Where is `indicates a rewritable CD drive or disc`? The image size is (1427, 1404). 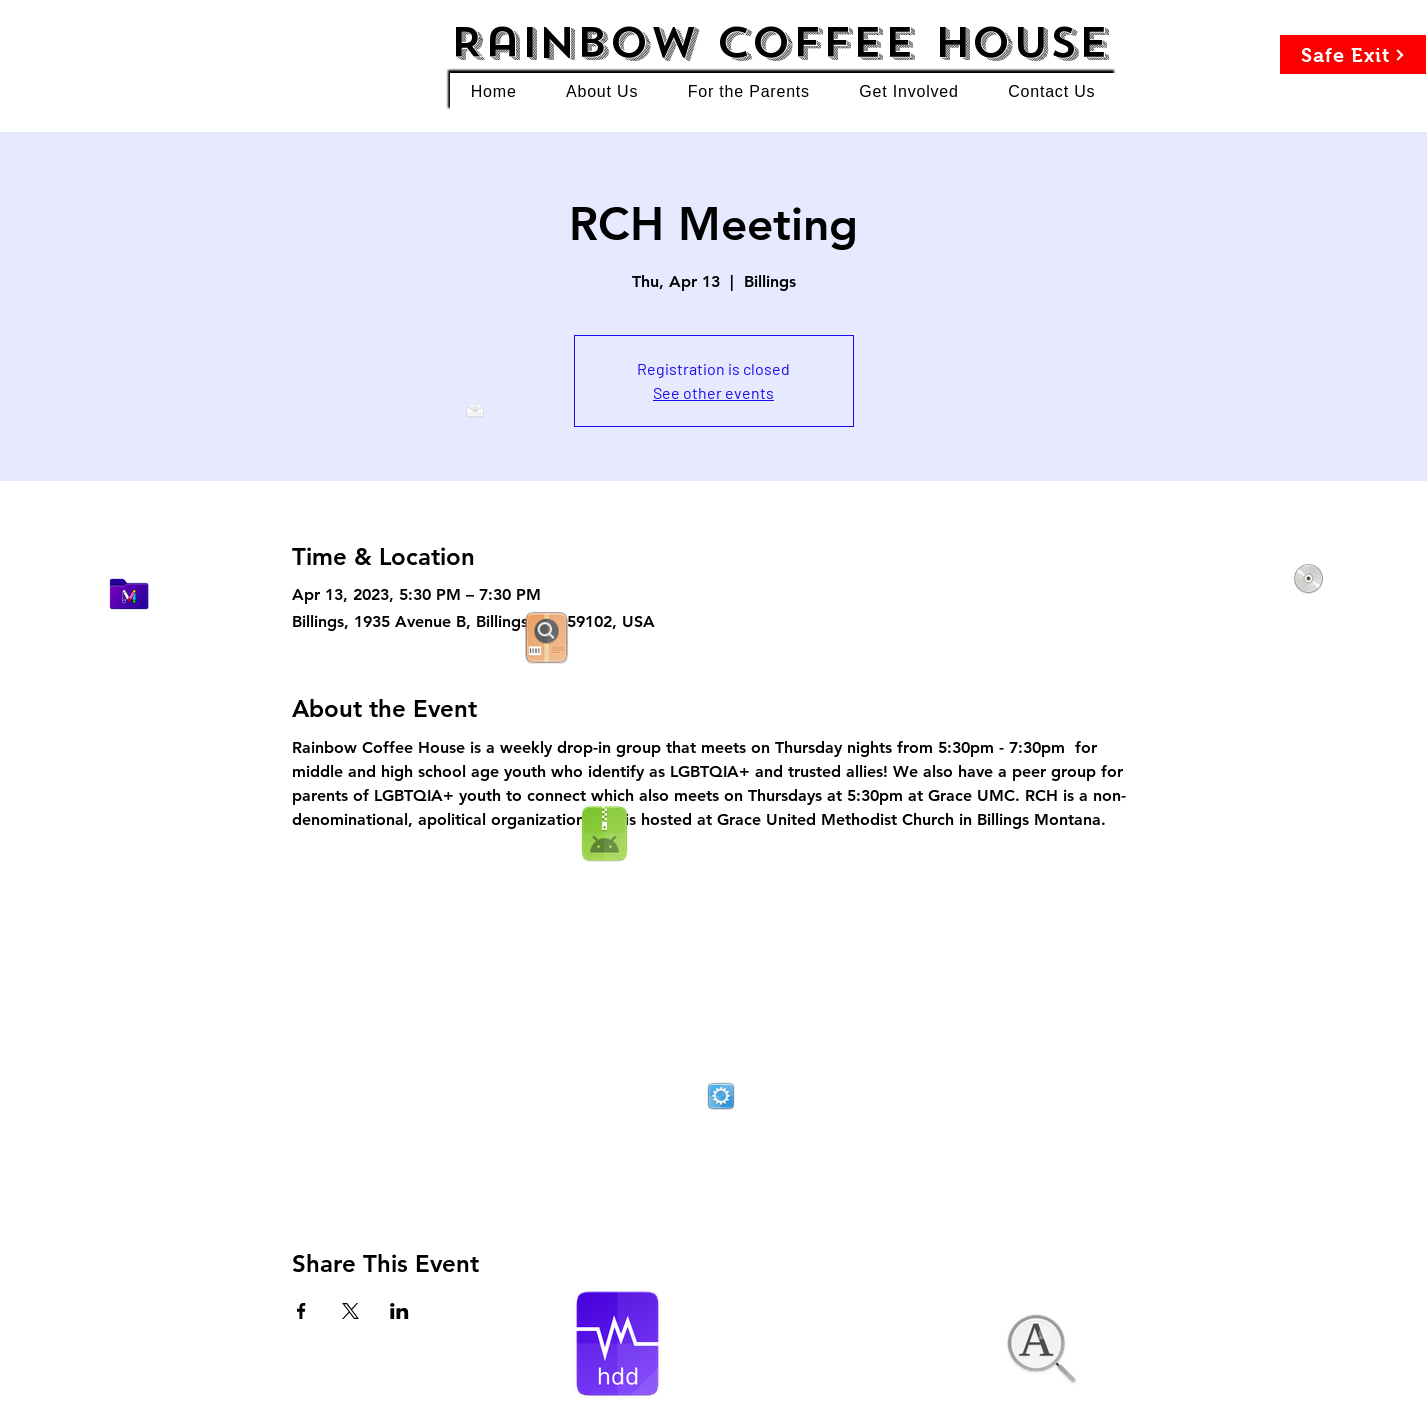 indicates a rewritable CD drive or disc is located at coordinates (1308, 578).